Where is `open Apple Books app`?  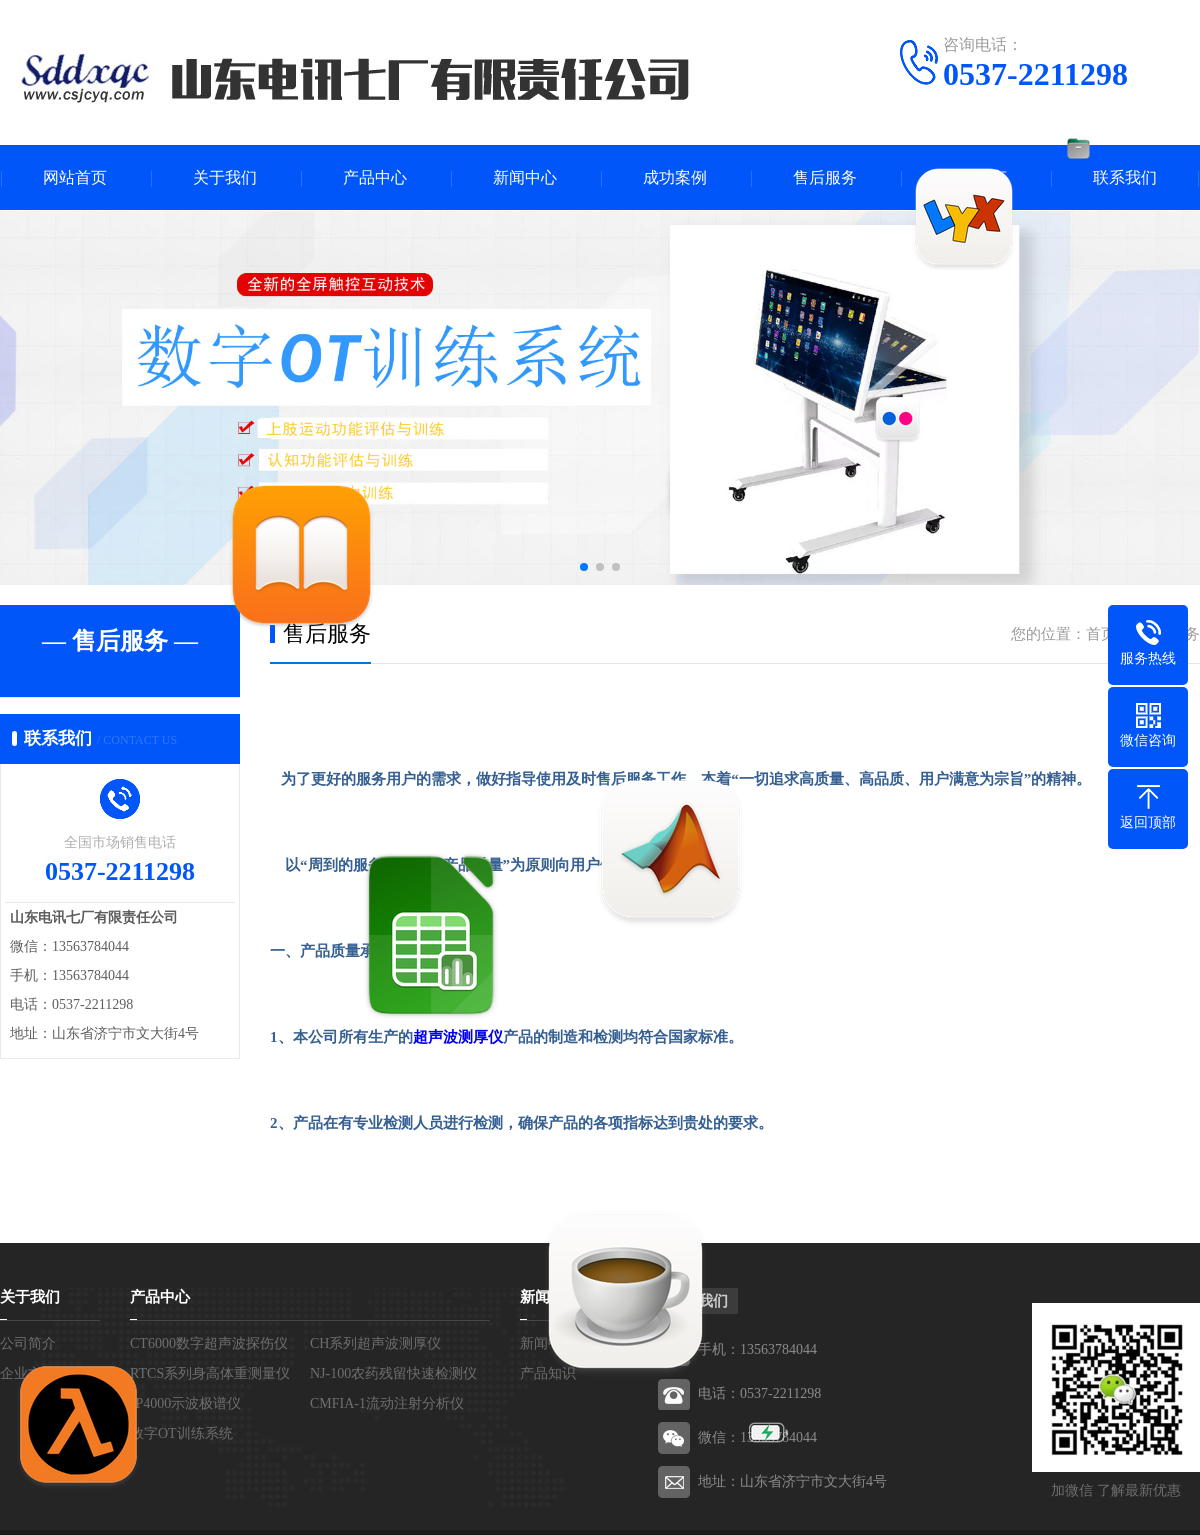 open Apple Books app is located at coordinates (301, 554).